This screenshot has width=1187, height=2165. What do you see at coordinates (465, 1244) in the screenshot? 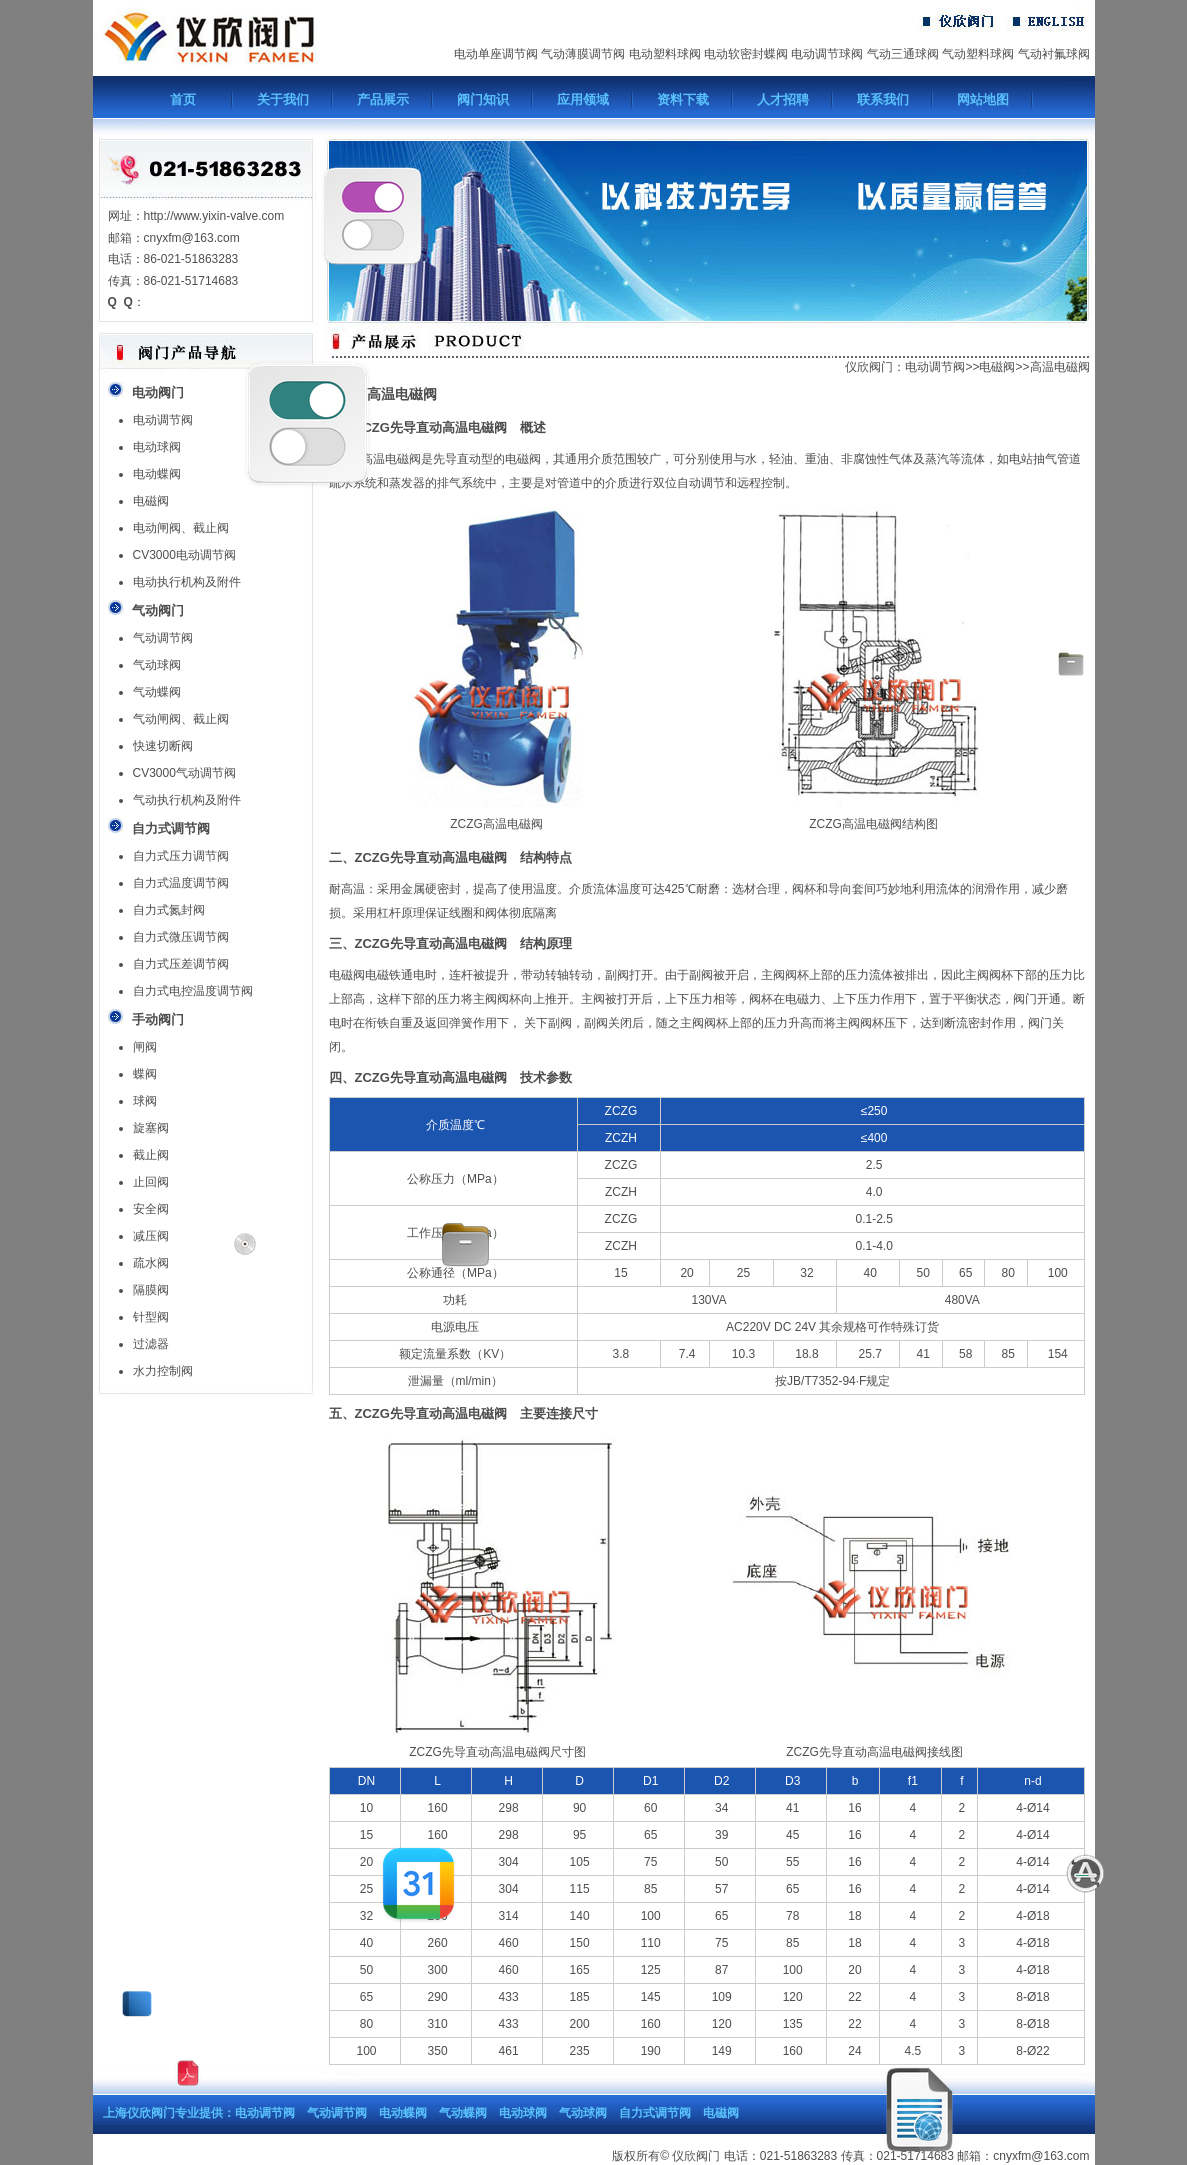
I see `open the file manager` at bounding box center [465, 1244].